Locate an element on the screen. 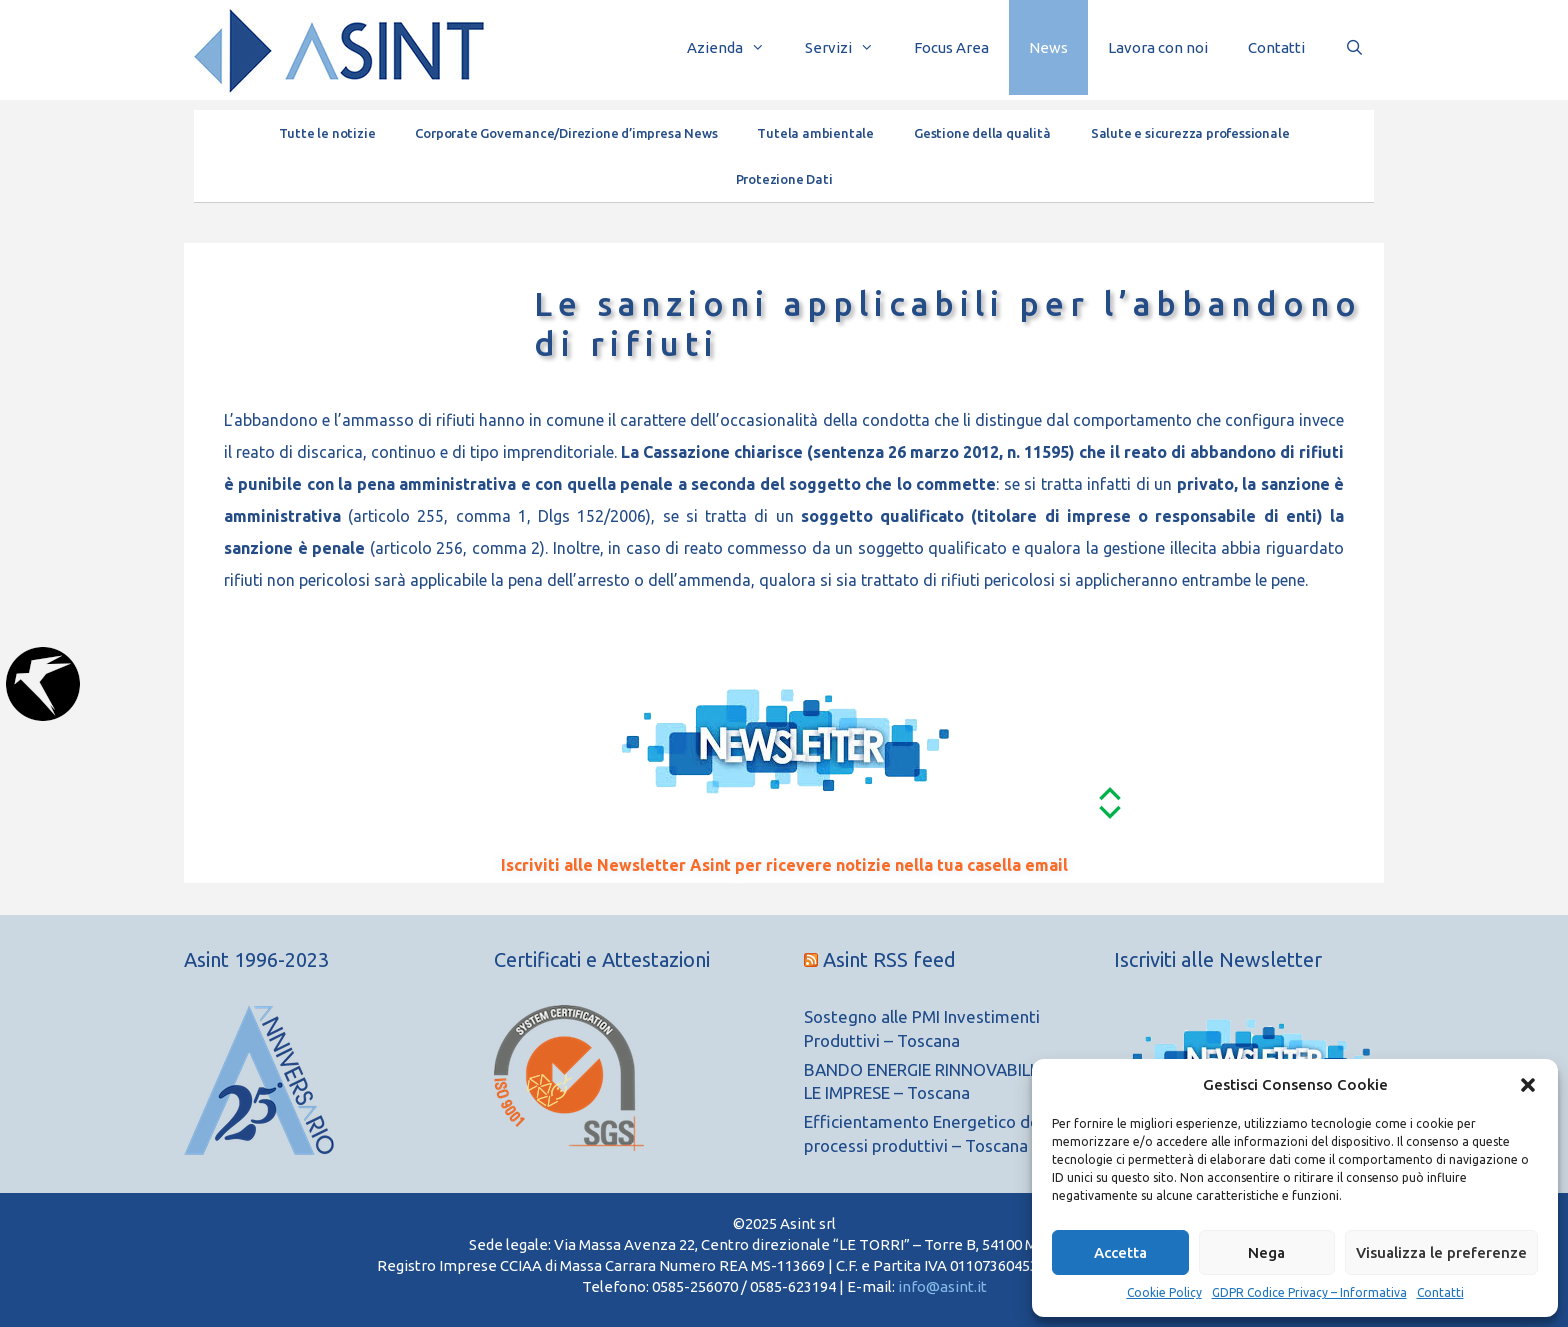  parrot security os logo is located at coordinates (43, 684).